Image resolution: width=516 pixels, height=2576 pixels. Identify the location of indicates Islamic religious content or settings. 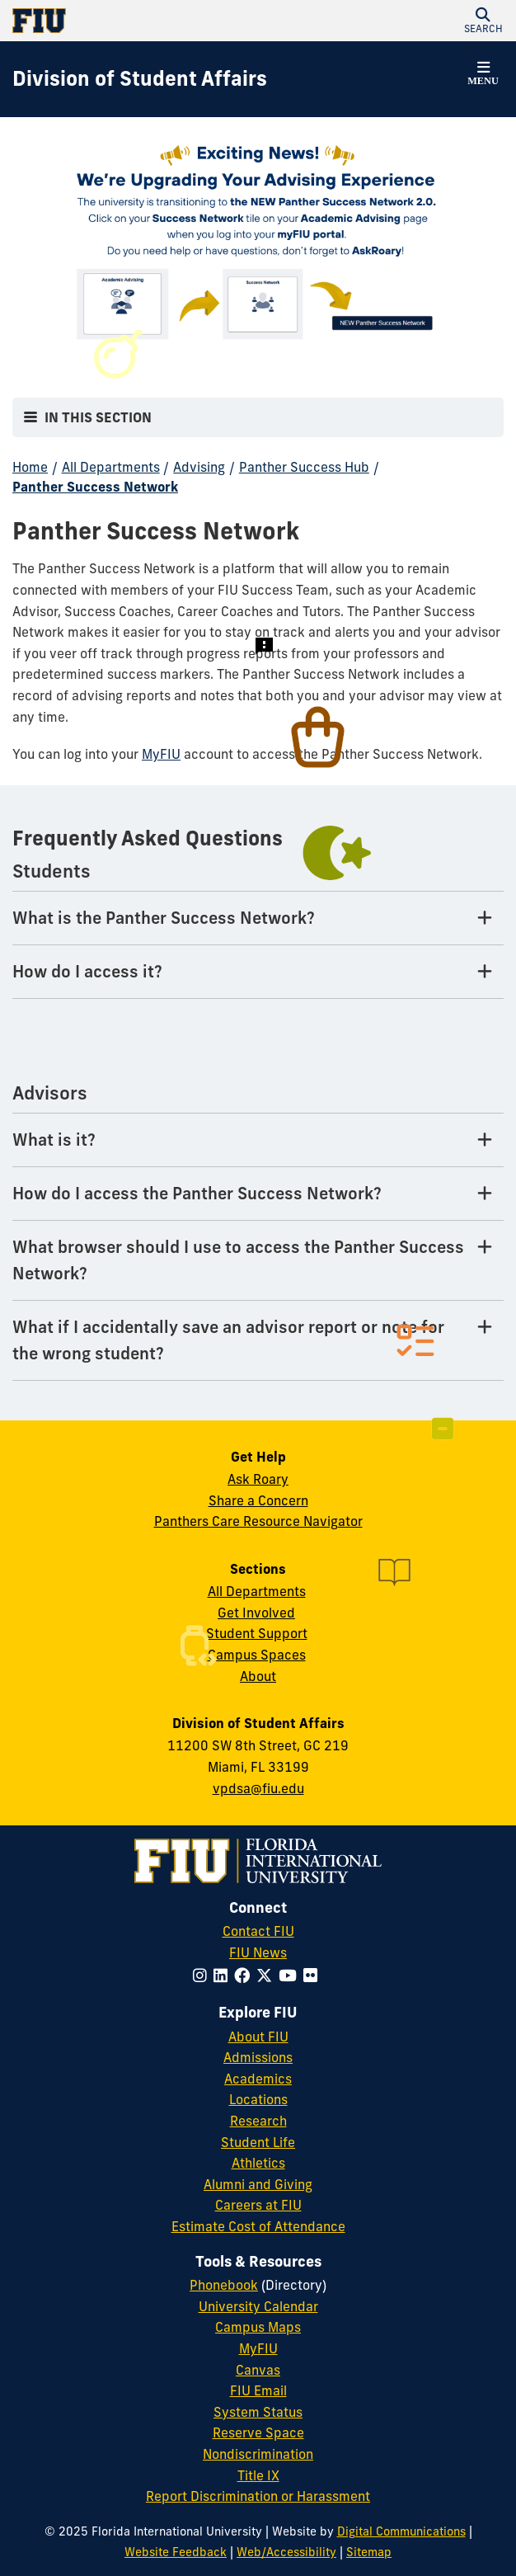
(335, 853).